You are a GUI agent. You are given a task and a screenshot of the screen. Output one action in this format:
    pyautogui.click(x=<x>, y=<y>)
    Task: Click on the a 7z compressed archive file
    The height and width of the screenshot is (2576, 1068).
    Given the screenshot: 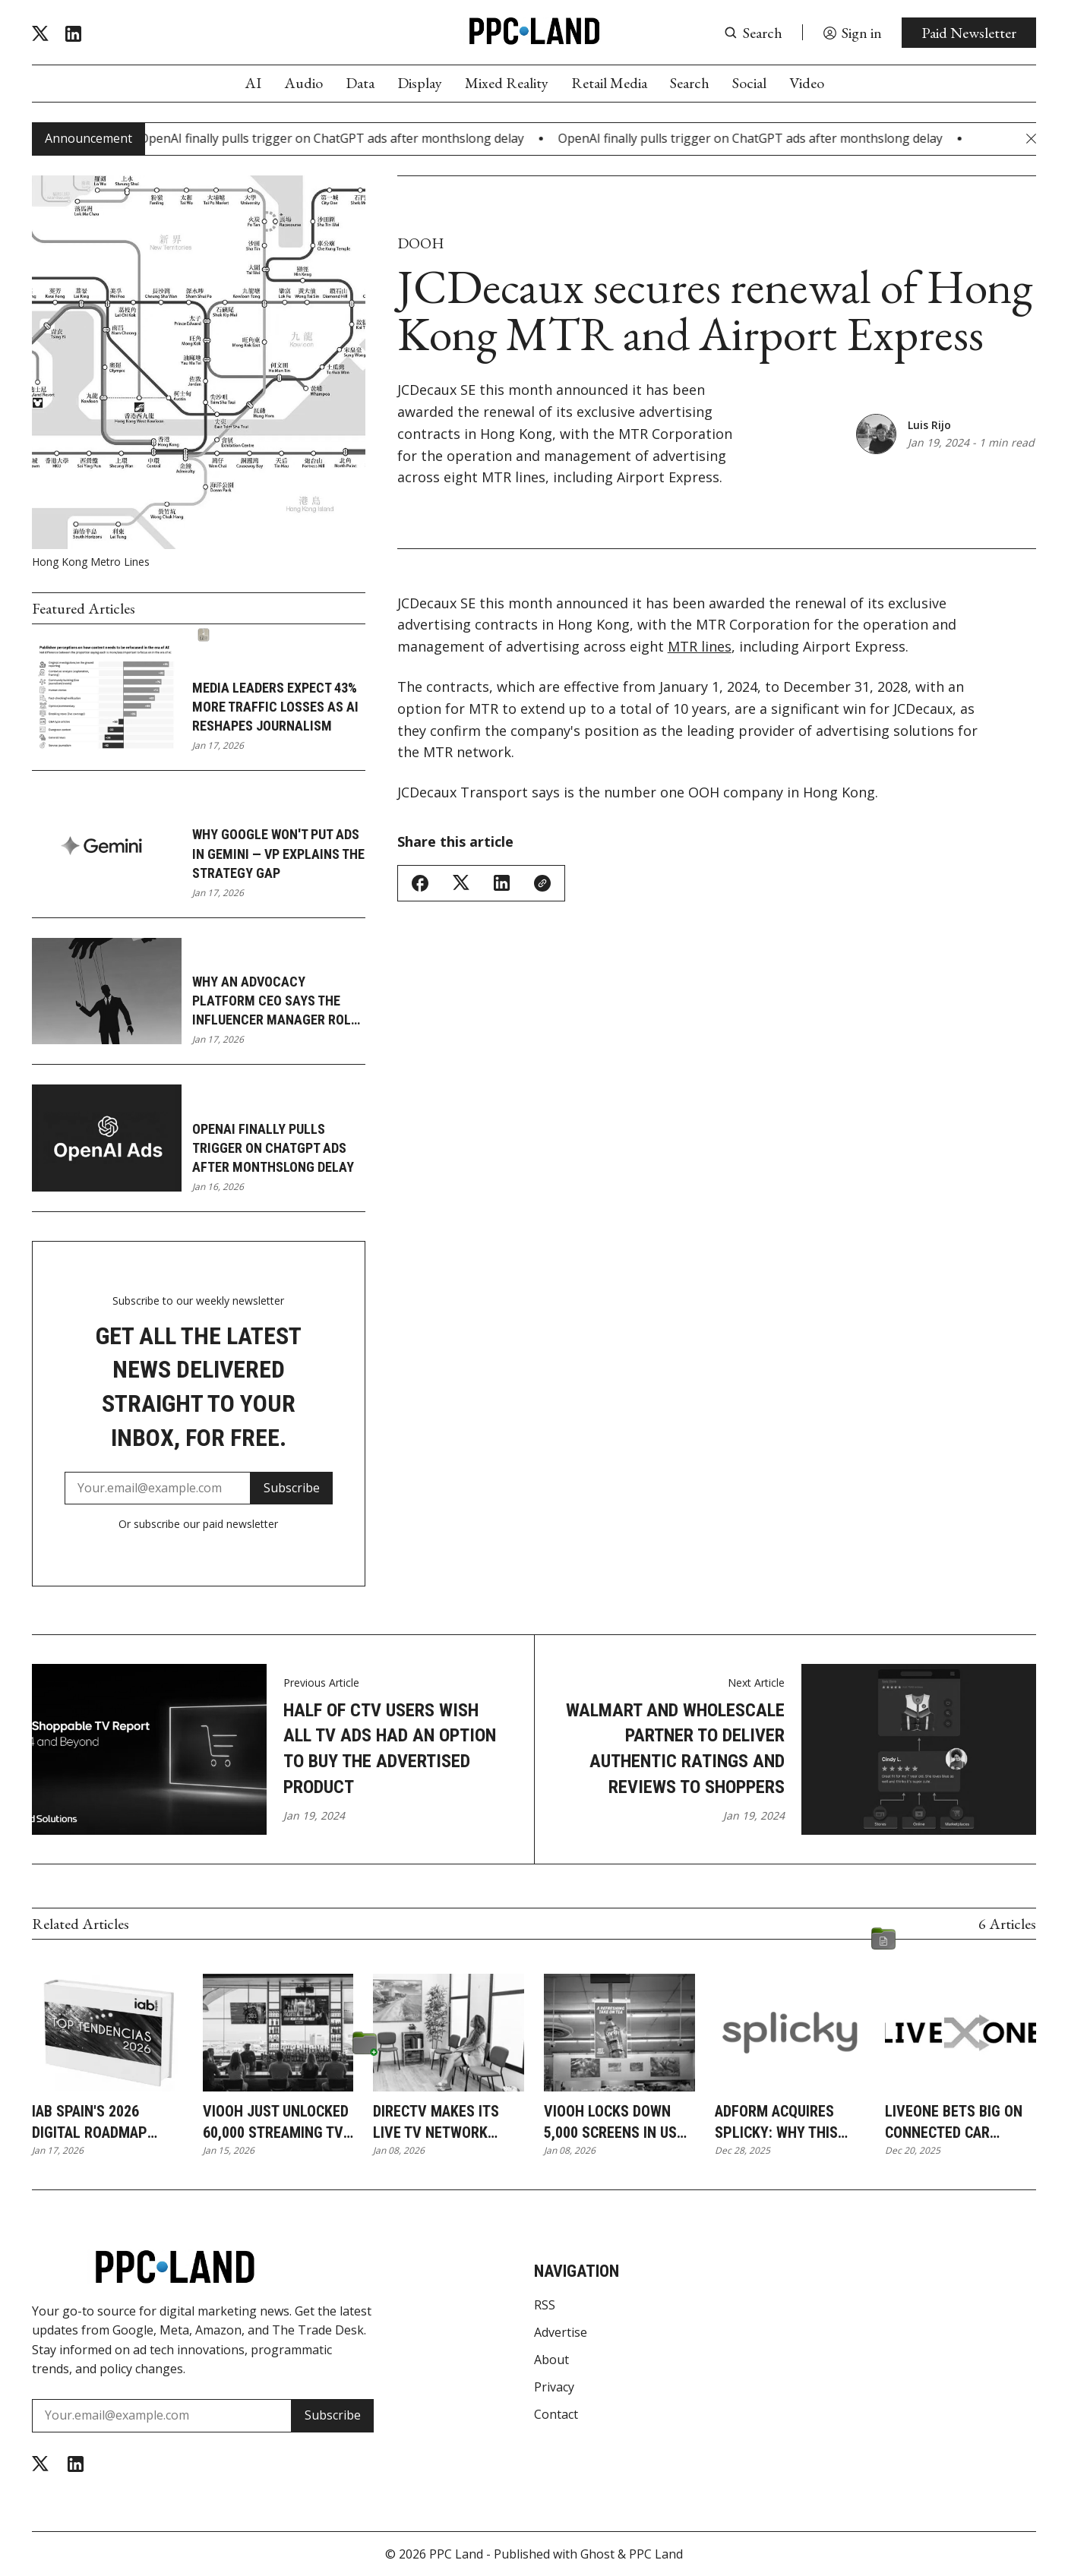 What is the action you would take?
    pyautogui.click(x=204, y=635)
    